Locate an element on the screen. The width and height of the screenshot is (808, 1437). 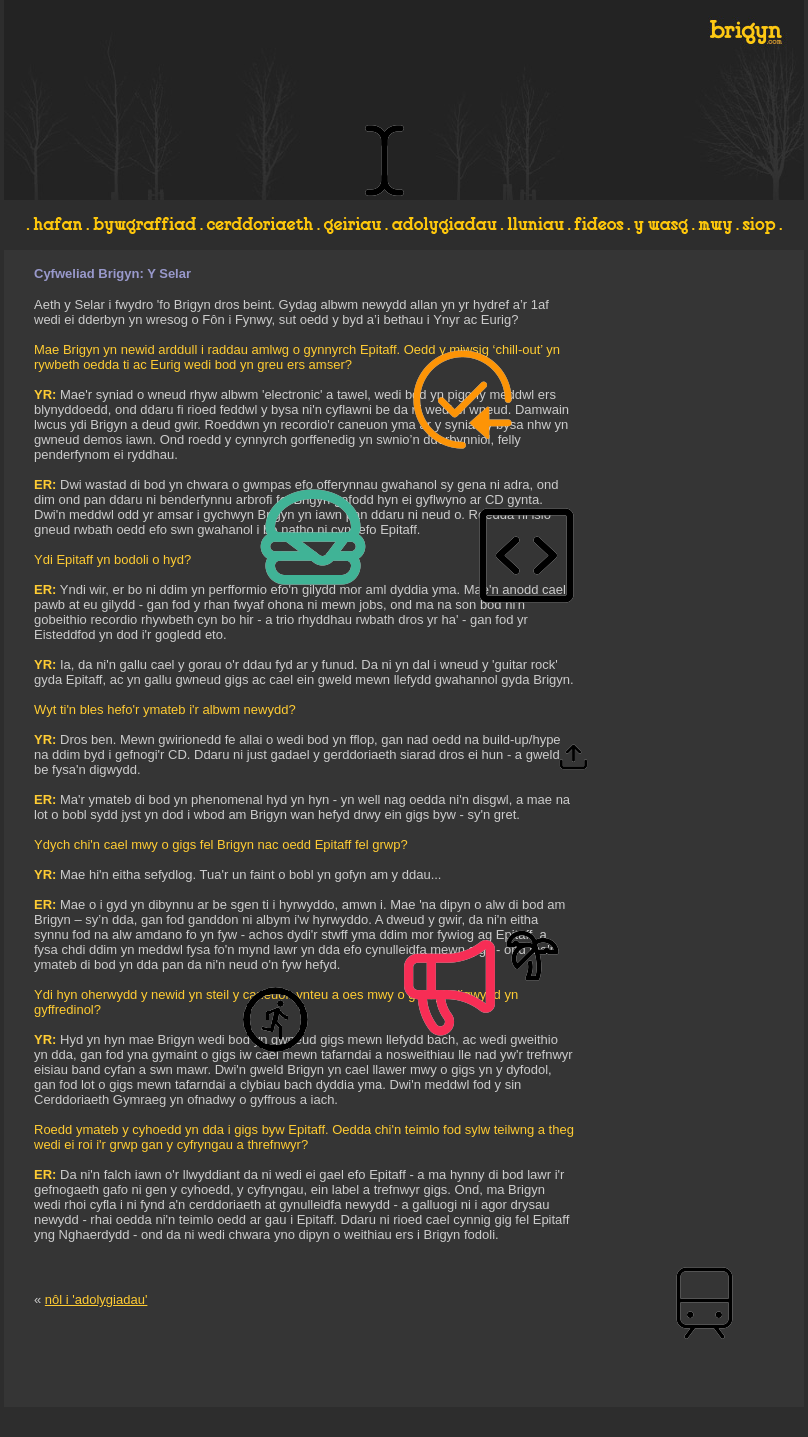
access train or rail transit options is located at coordinates (704, 1300).